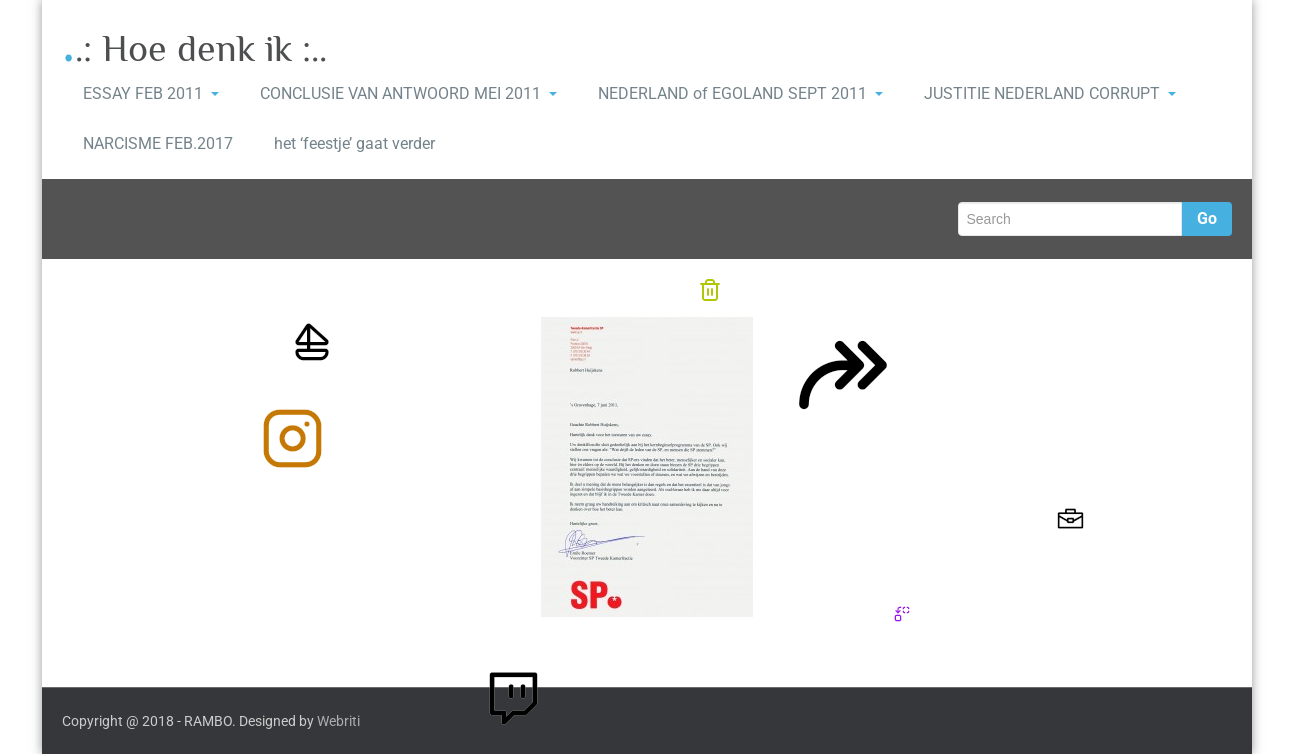 The image size is (1293, 754). I want to click on open Twitch app, so click(513, 698).